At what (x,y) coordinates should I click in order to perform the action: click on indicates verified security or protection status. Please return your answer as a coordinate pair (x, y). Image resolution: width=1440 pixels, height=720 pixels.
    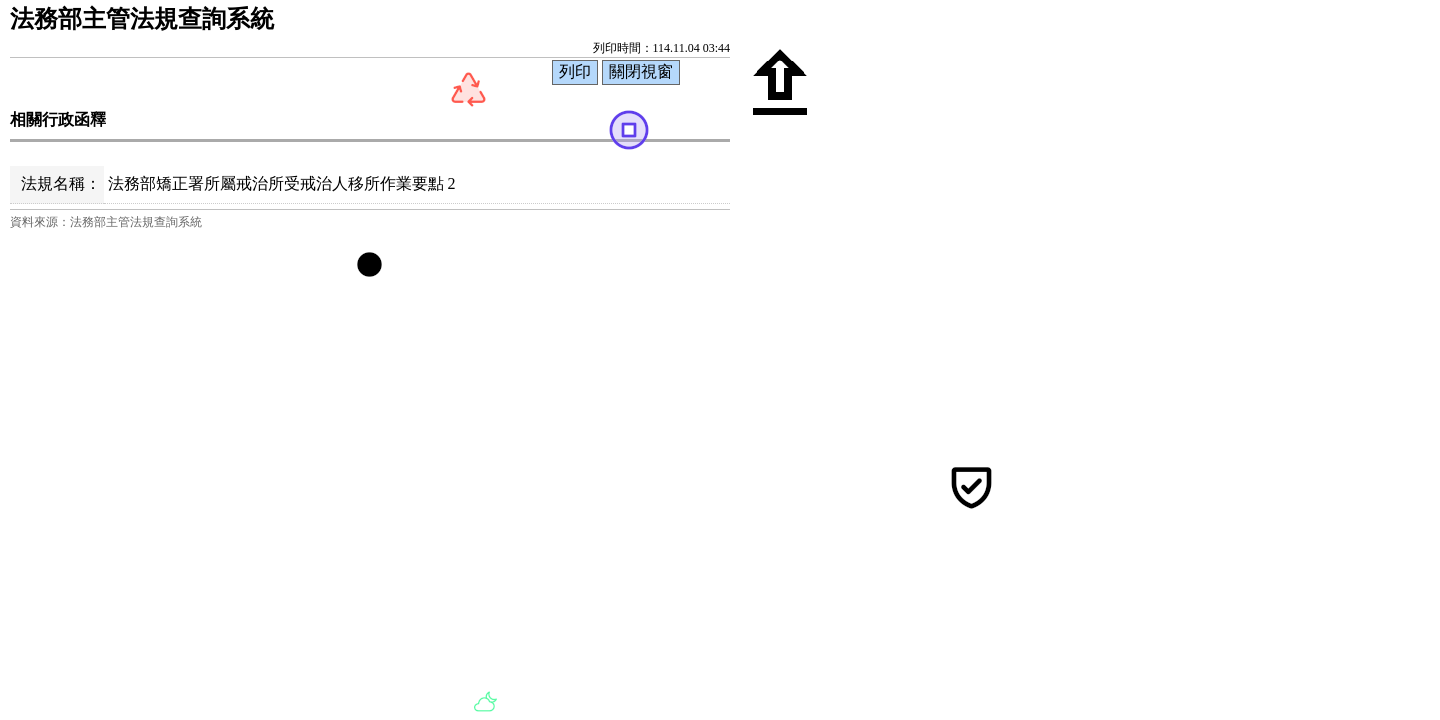
    Looking at the image, I should click on (971, 485).